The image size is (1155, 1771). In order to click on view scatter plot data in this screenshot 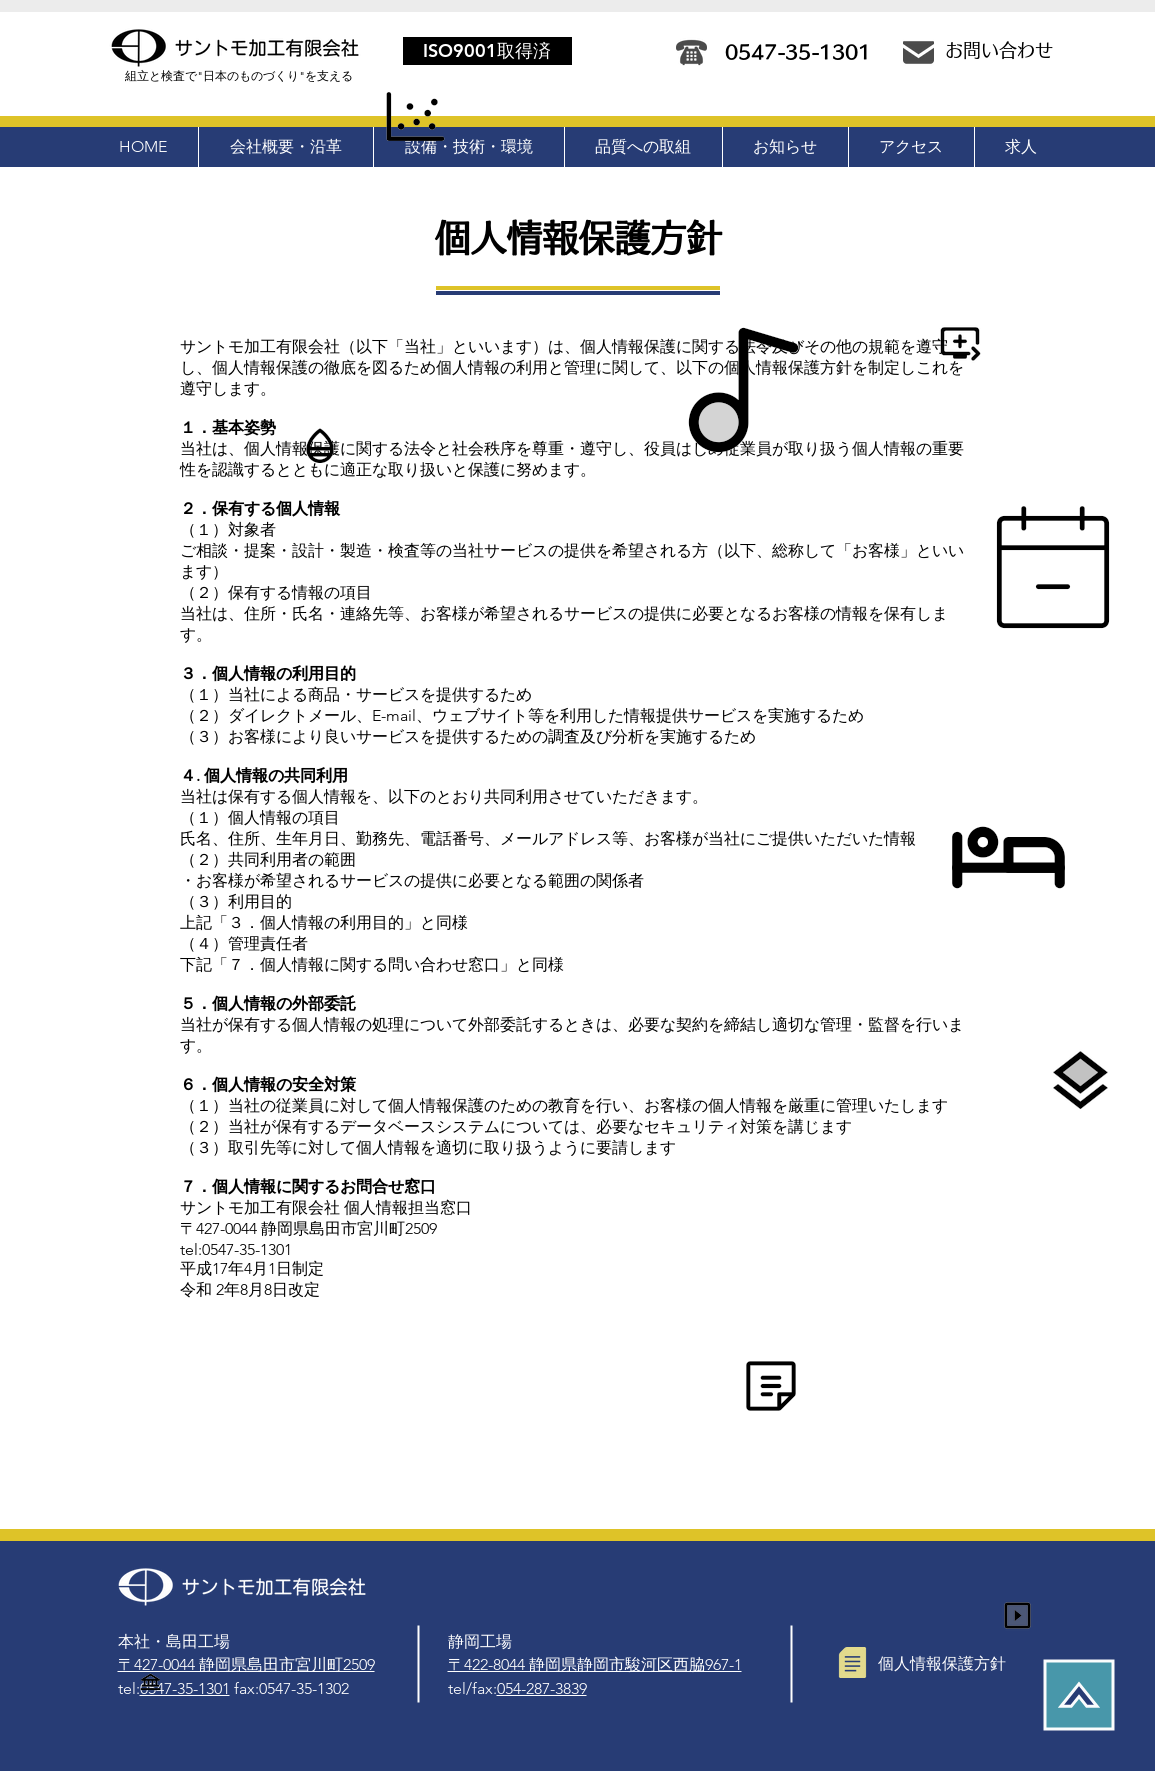, I will do `click(415, 116)`.